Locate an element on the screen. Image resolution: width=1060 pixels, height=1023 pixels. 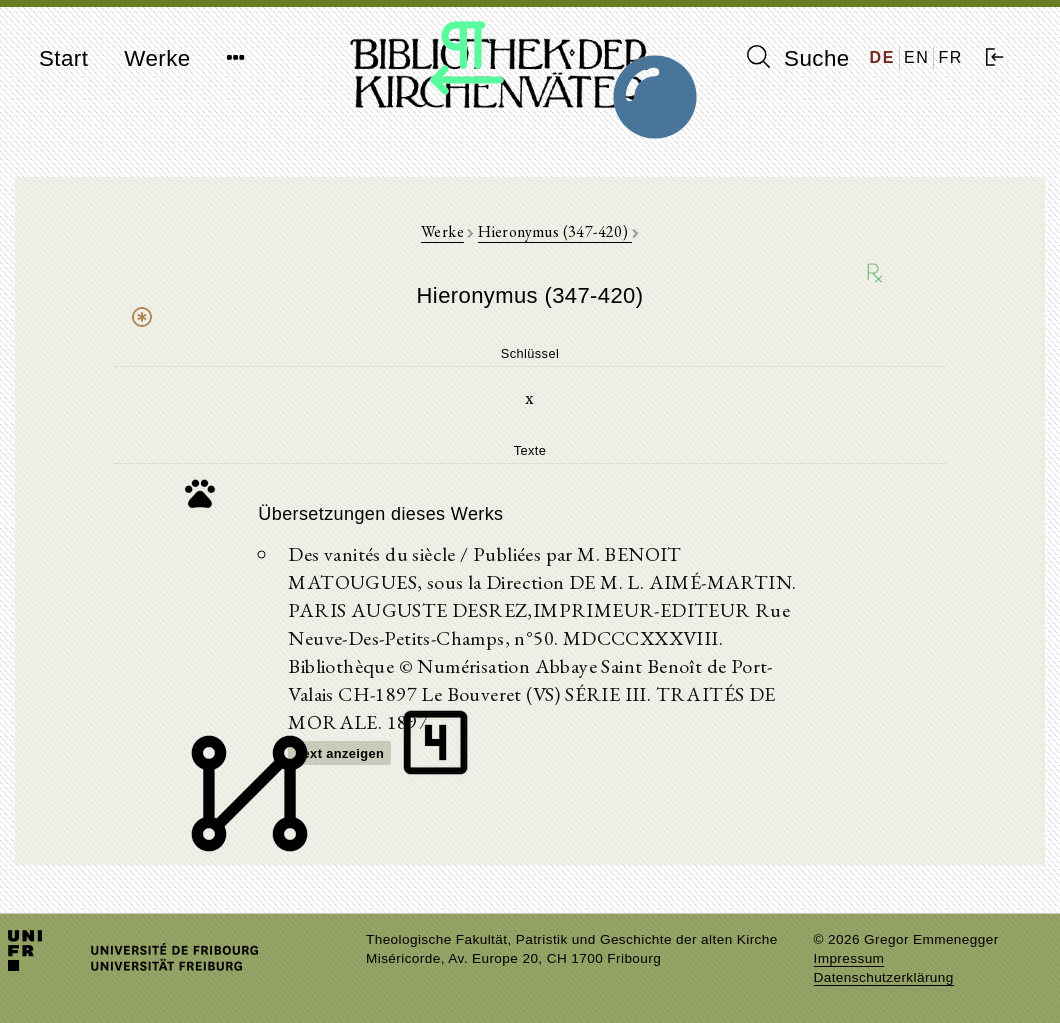
select image filter option 4 is located at coordinates (435, 742).